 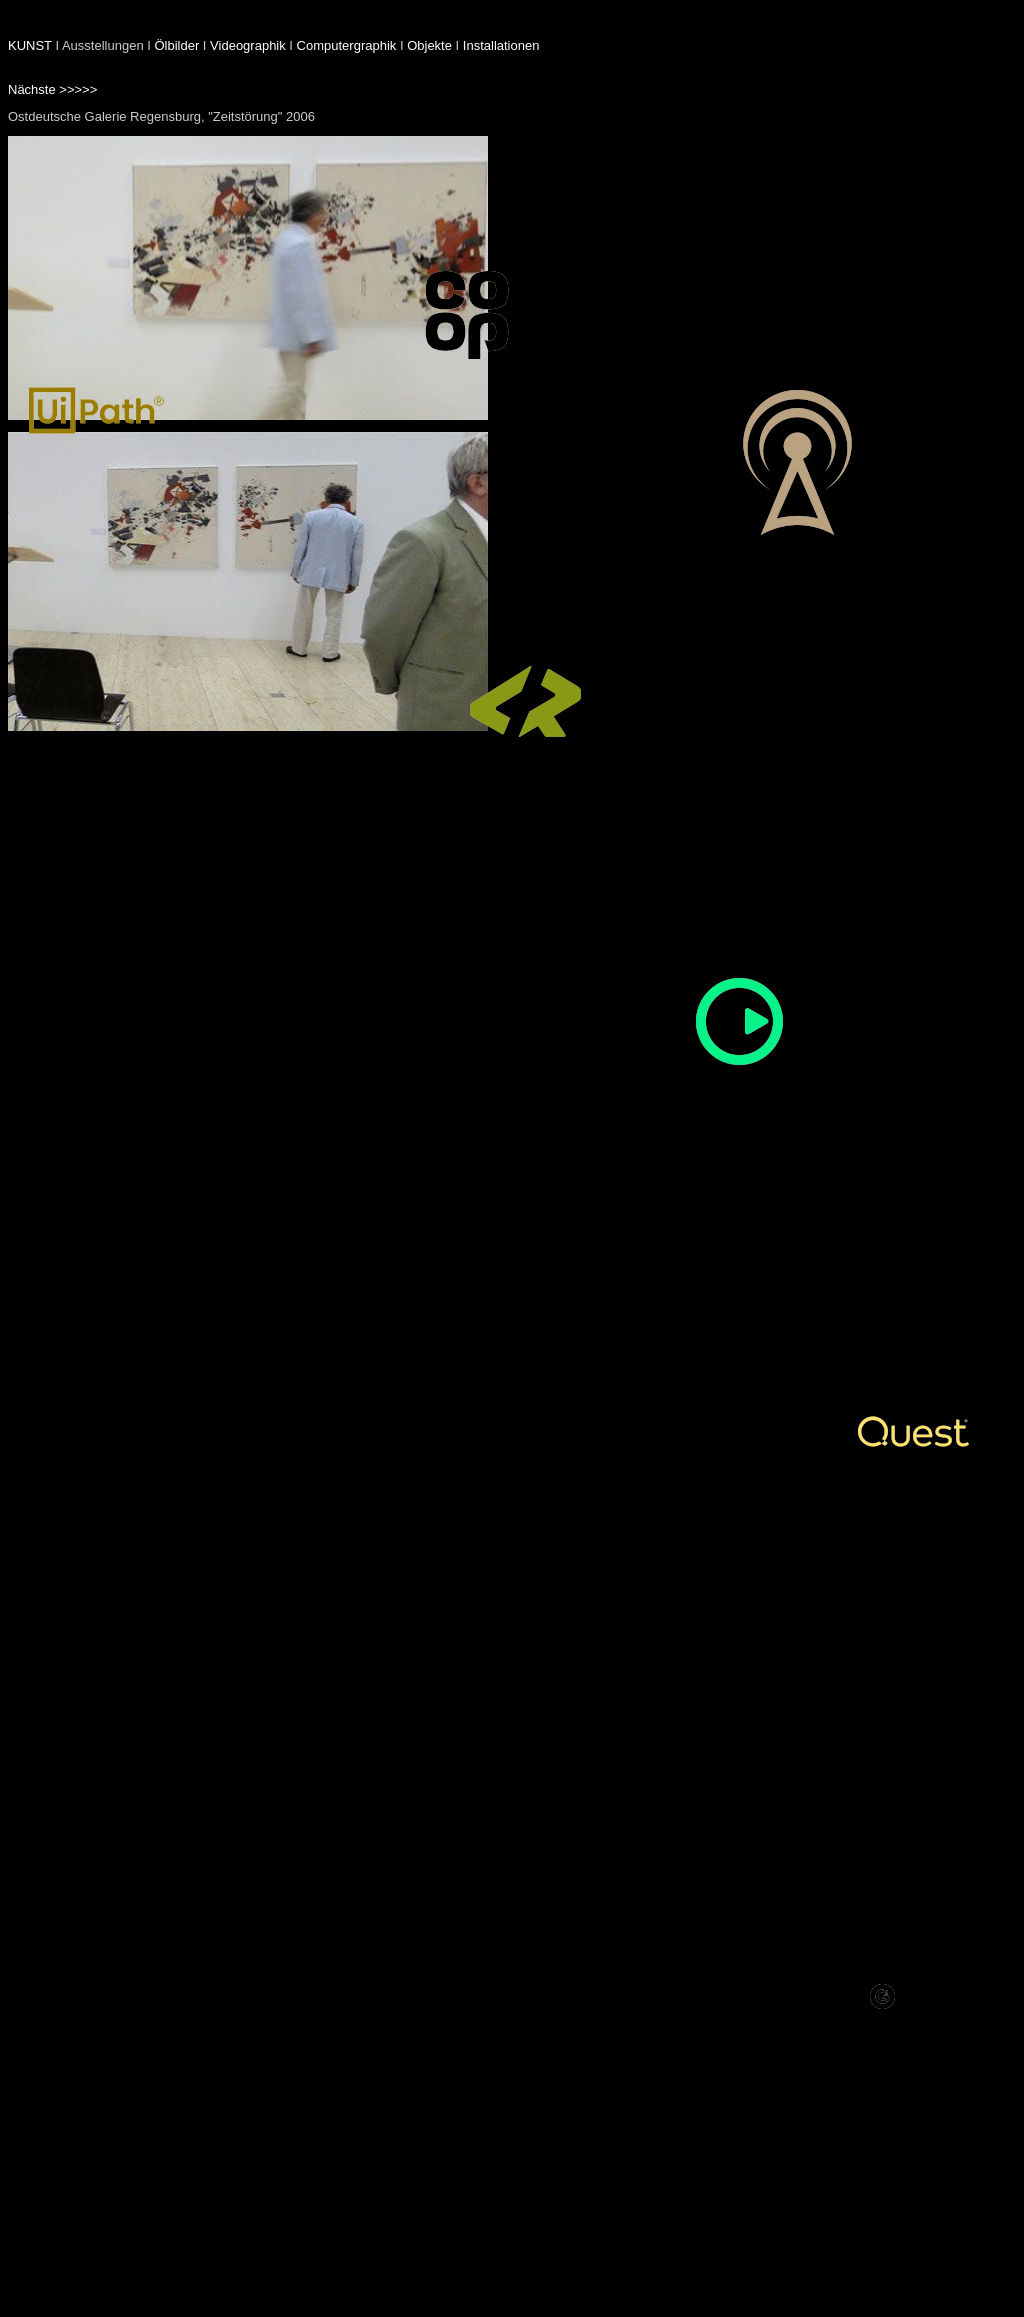 What do you see at coordinates (525, 701) in the screenshot?
I see `visit codersrank profile or website` at bounding box center [525, 701].